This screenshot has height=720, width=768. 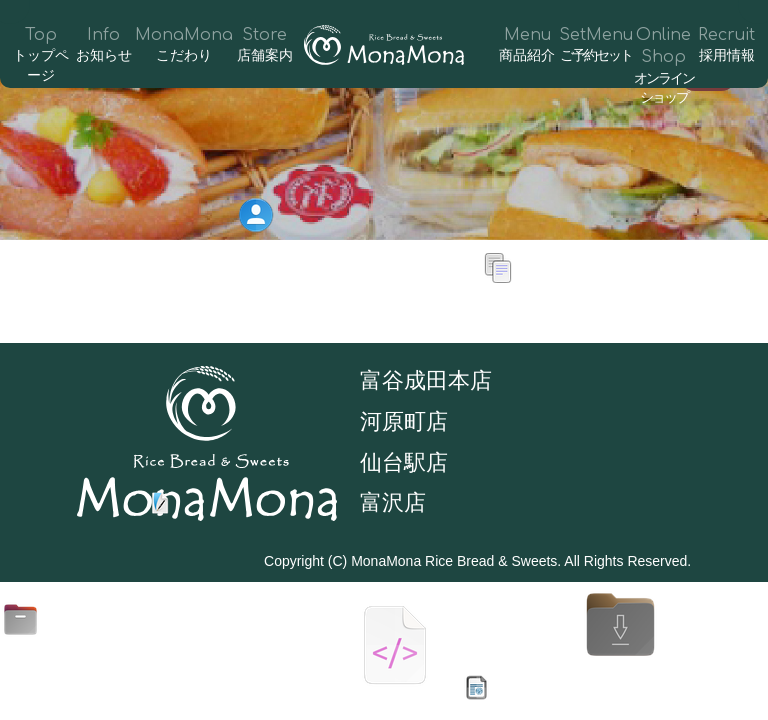 I want to click on an xml or markup language file, so click(x=395, y=645).